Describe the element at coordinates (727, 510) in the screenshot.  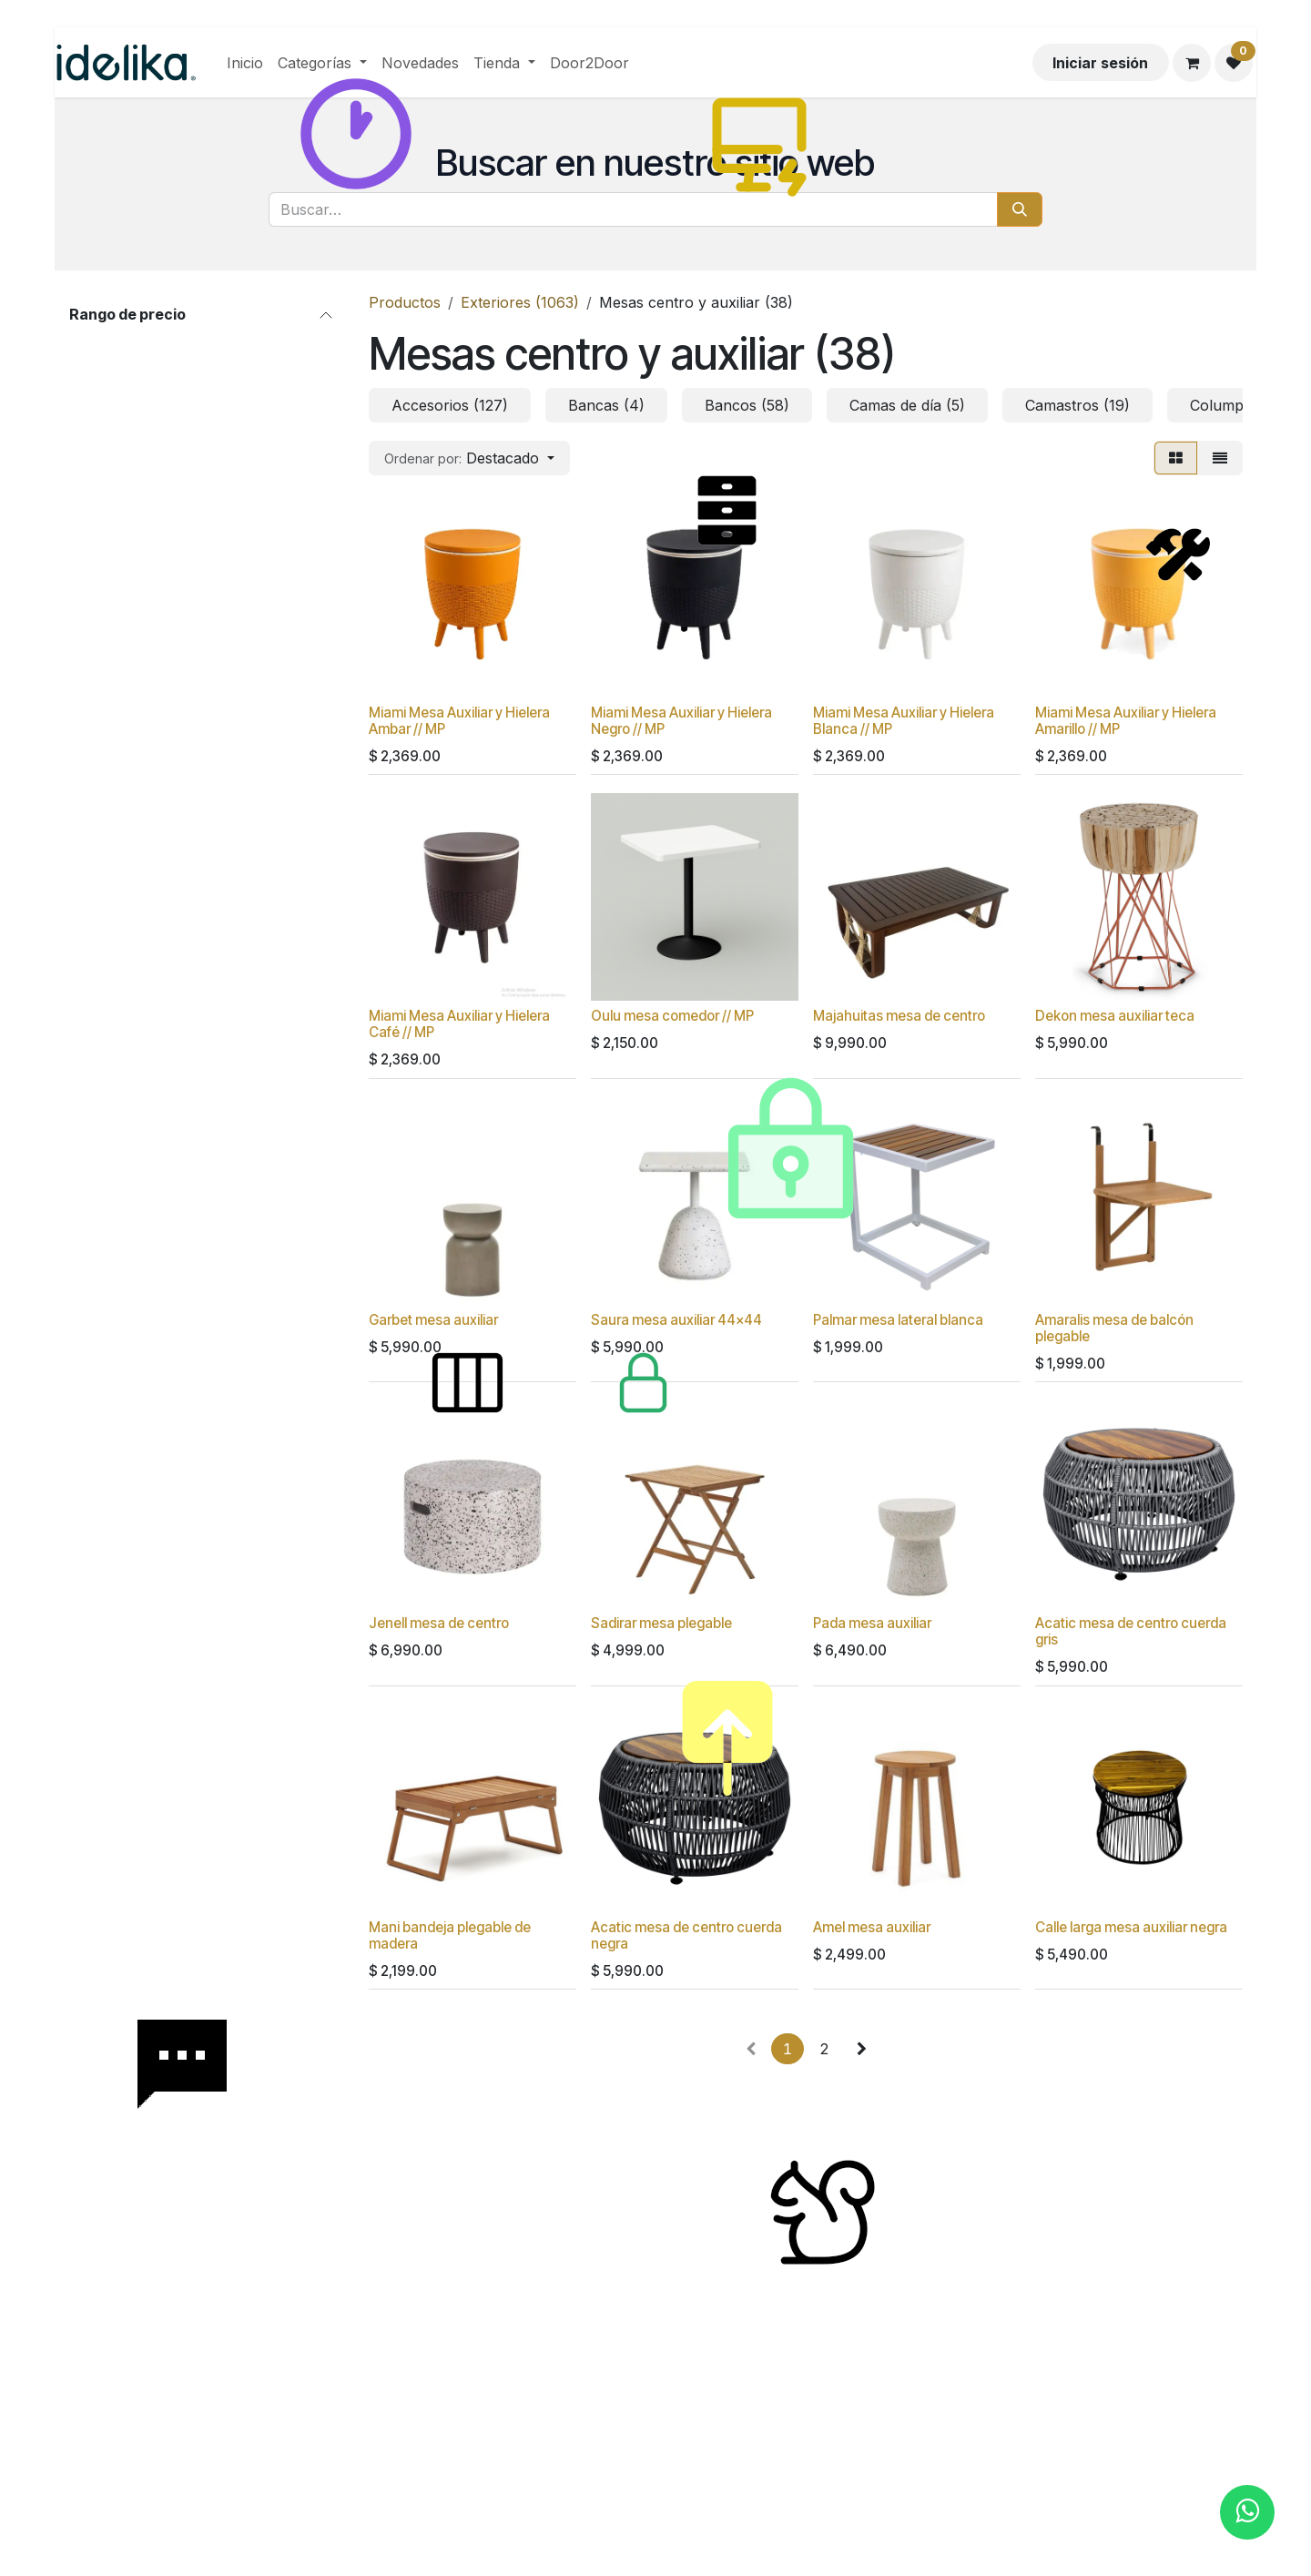
I see `browse furniture or home decor items` at that location.